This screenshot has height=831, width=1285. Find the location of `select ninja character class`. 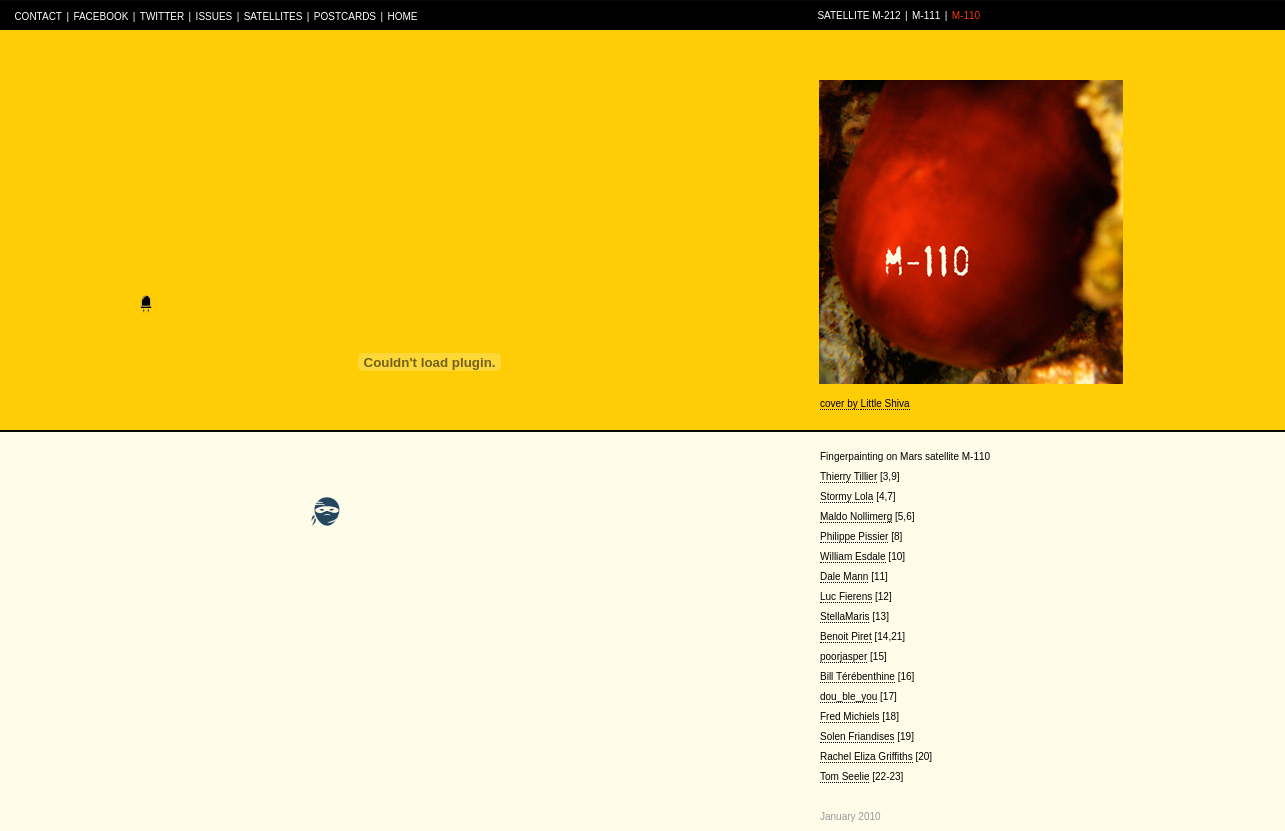

select ninja character class is located at coordinates (325, 511).